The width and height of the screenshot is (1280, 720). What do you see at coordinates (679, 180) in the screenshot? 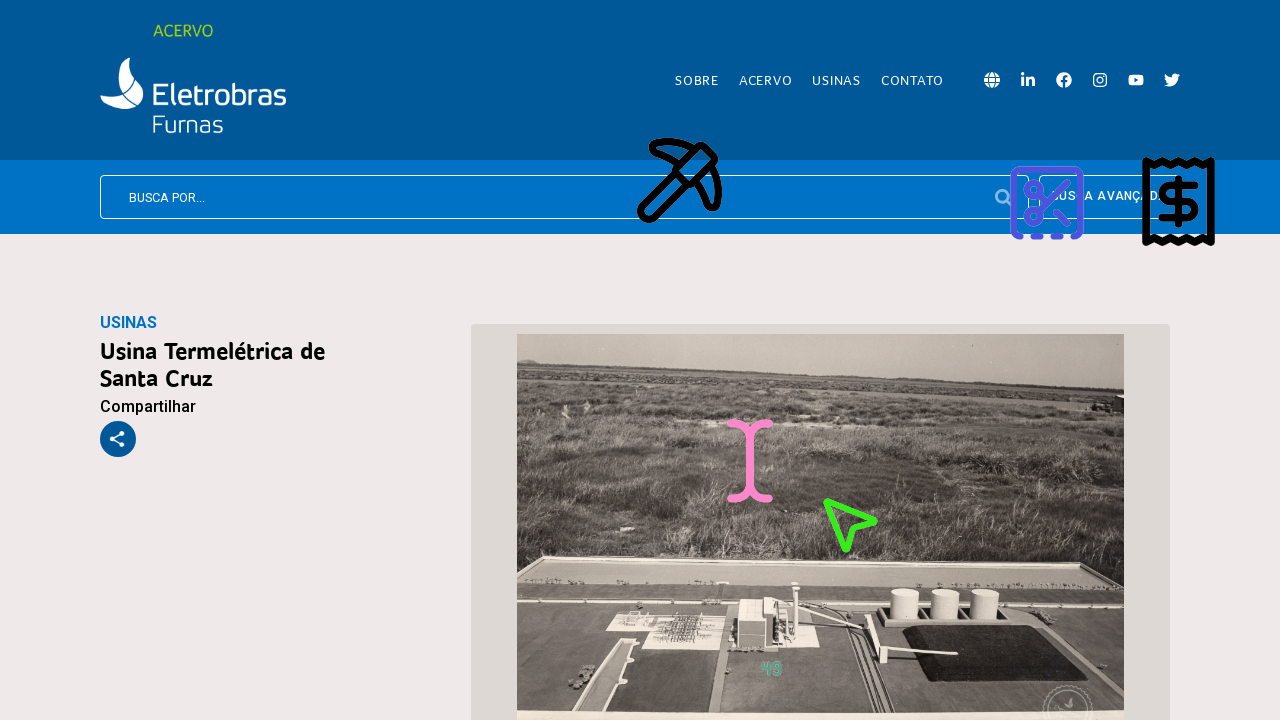
I see `mining or resource gathering tool` at bounding box center [679, 180].